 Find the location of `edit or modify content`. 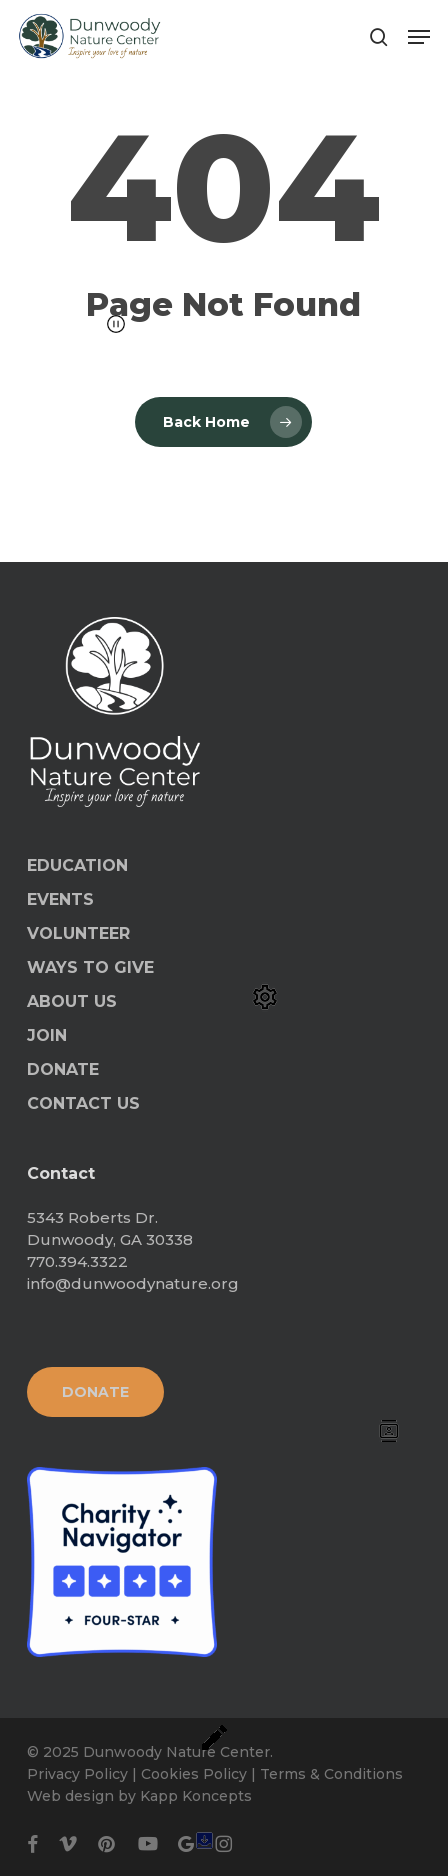

edit or modify content is located at coordinates (214, 1737).